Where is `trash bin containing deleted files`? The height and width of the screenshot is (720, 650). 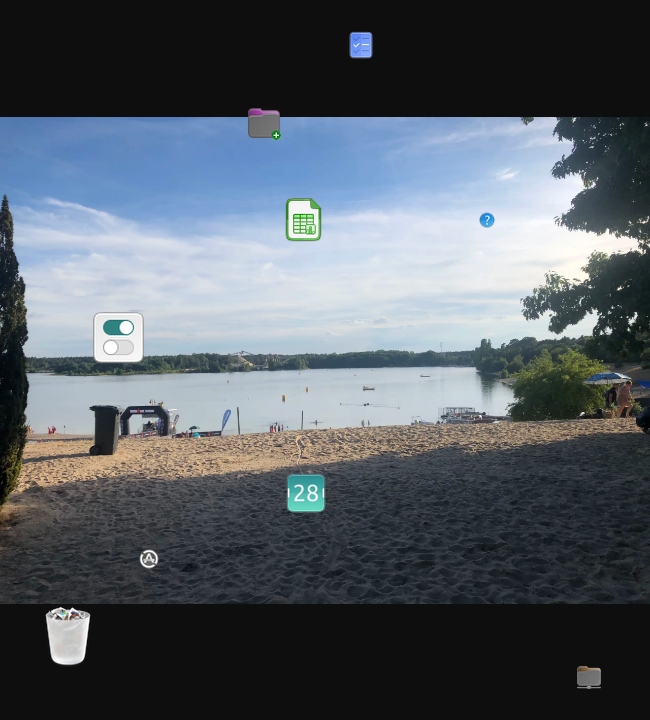
trash bin containing deleted files is located at coordinates (68, 637).